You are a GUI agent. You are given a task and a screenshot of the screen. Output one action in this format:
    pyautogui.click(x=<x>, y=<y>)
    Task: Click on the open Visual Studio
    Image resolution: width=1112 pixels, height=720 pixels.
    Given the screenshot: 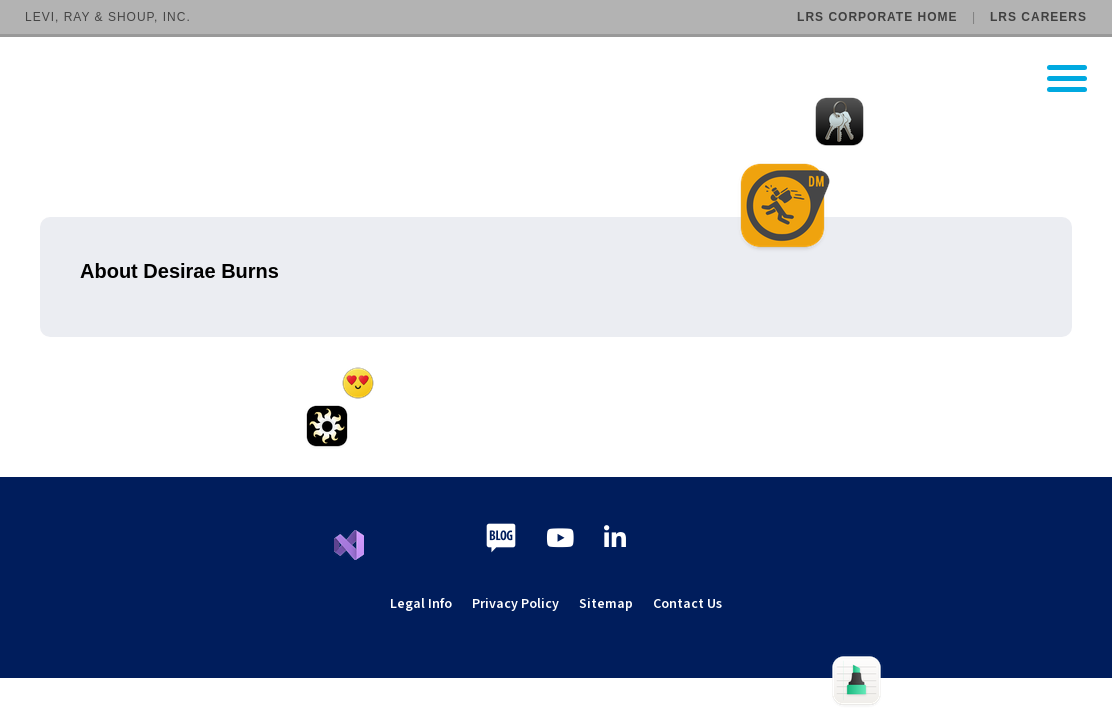 What is the action you would take?
    pyautogui.click(x=349, y=545)
    